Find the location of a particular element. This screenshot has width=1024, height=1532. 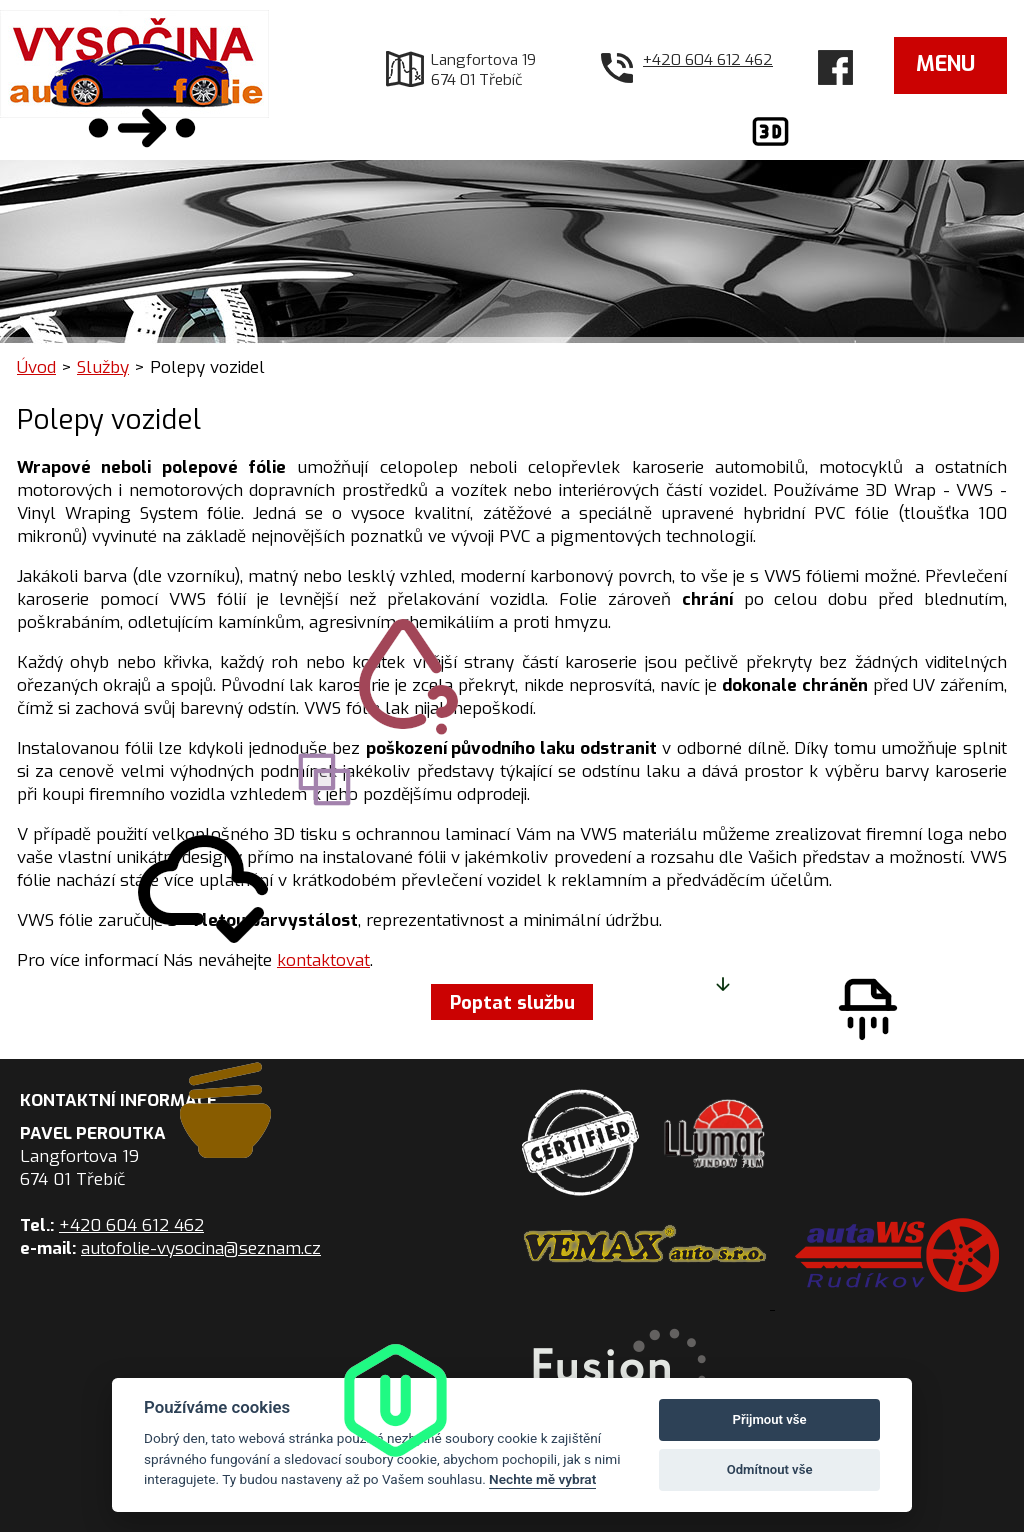

permanently delete a file is located at coordinates (868, 1008).